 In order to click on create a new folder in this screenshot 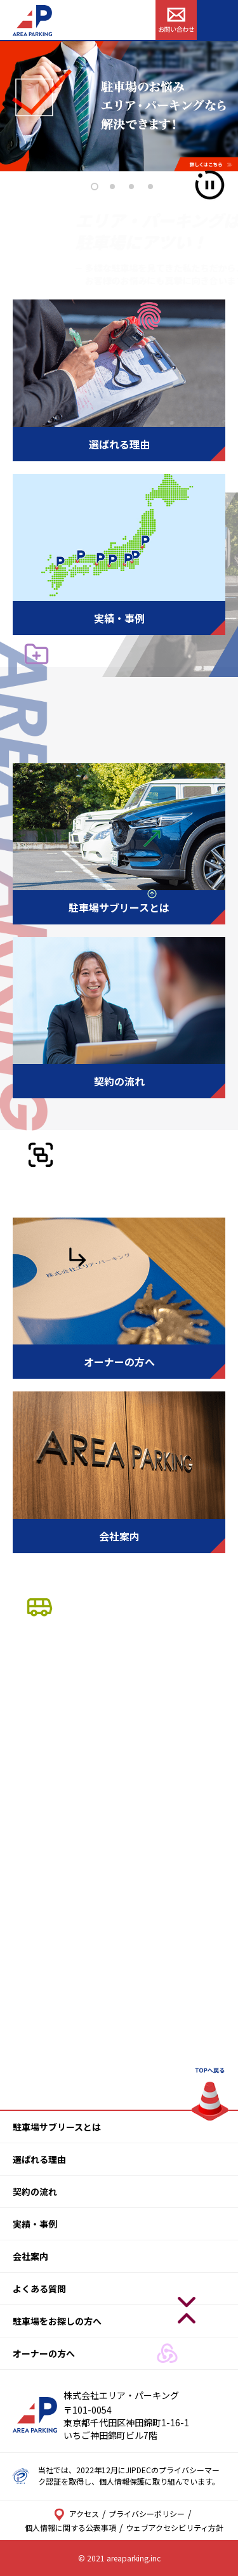, I will do `click(36, 654)`.